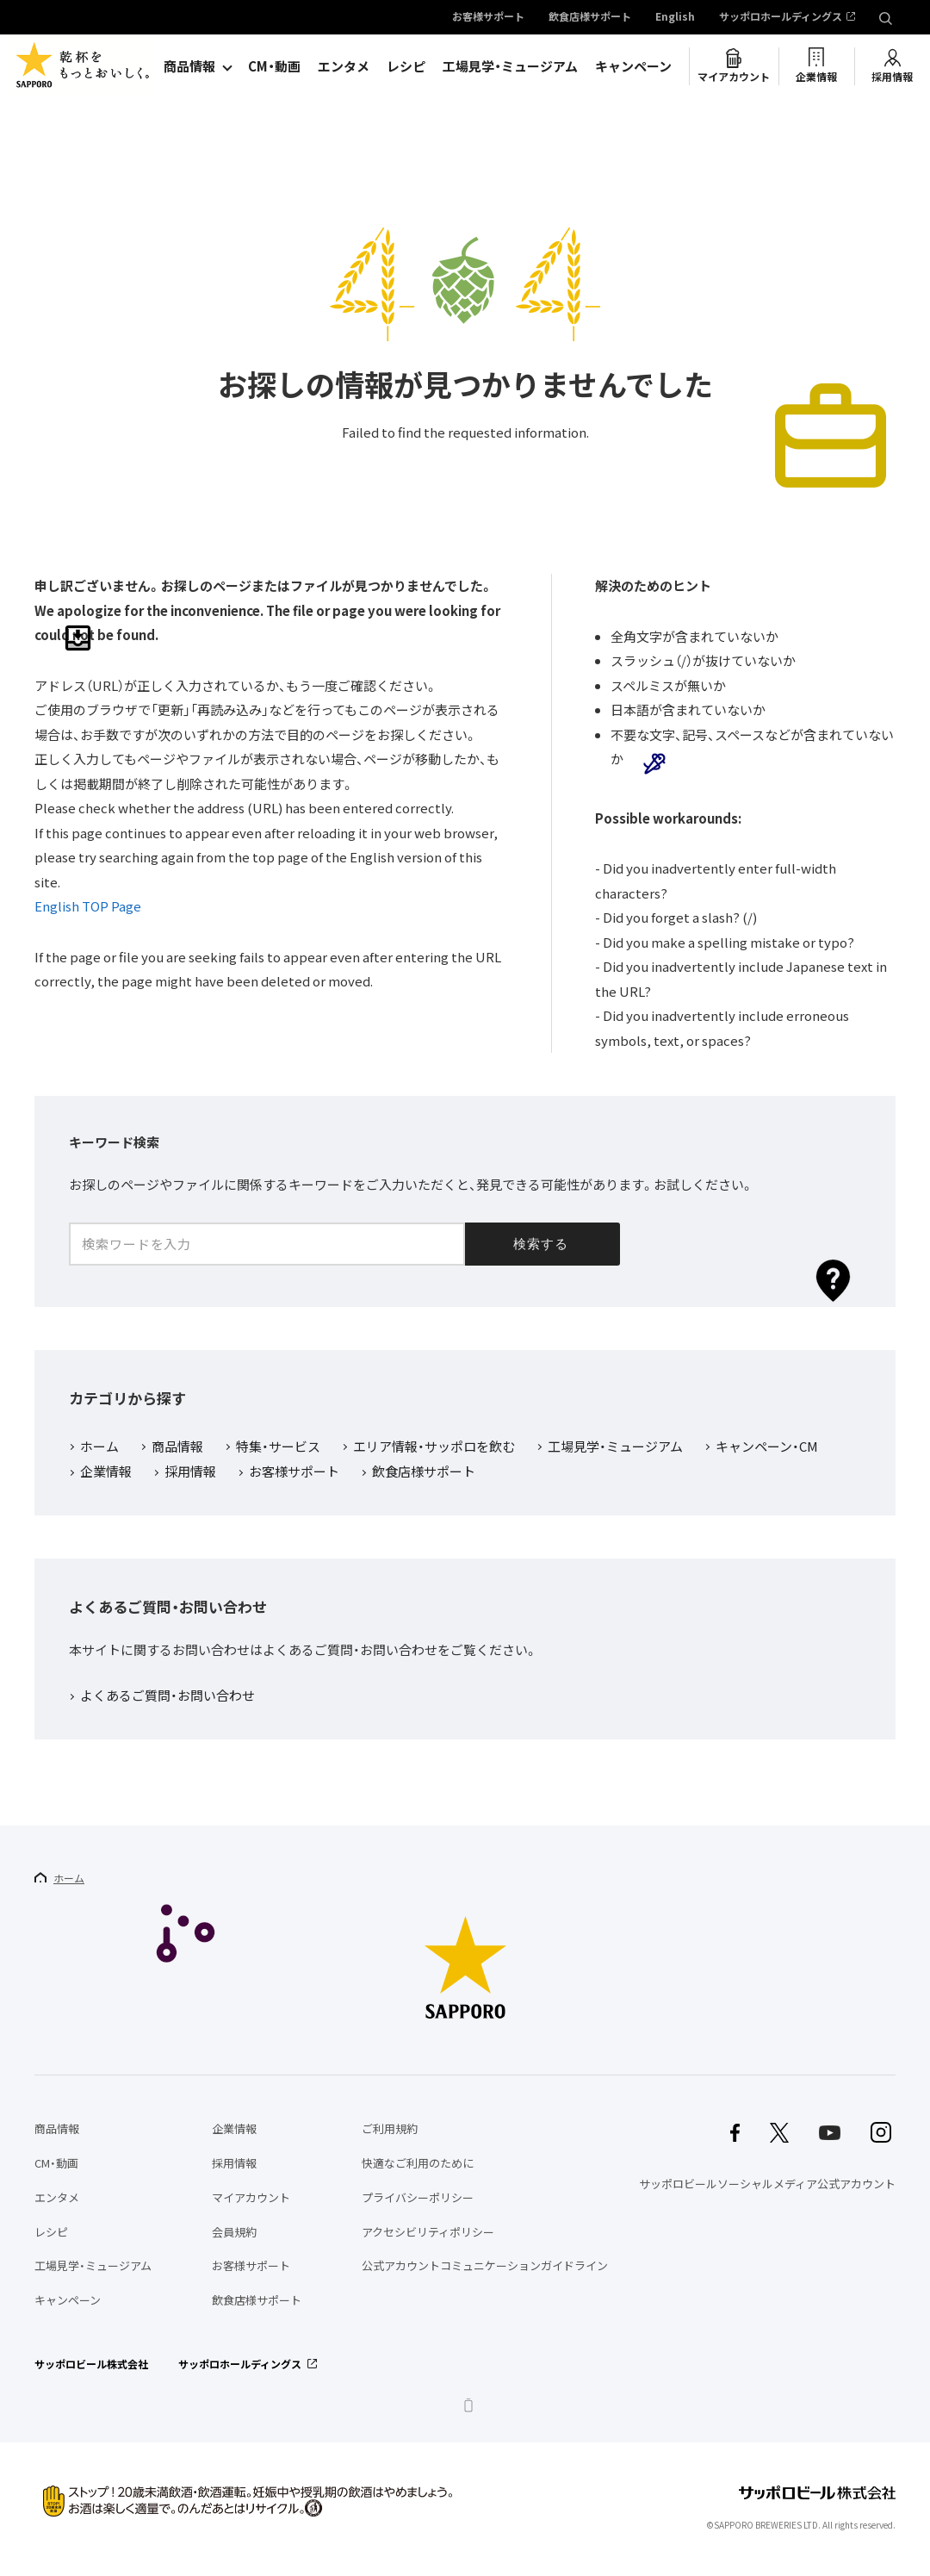  Describe the element at coordinates (654, 763) in the screenshot. I see `access sewing or craft tools` at that location.